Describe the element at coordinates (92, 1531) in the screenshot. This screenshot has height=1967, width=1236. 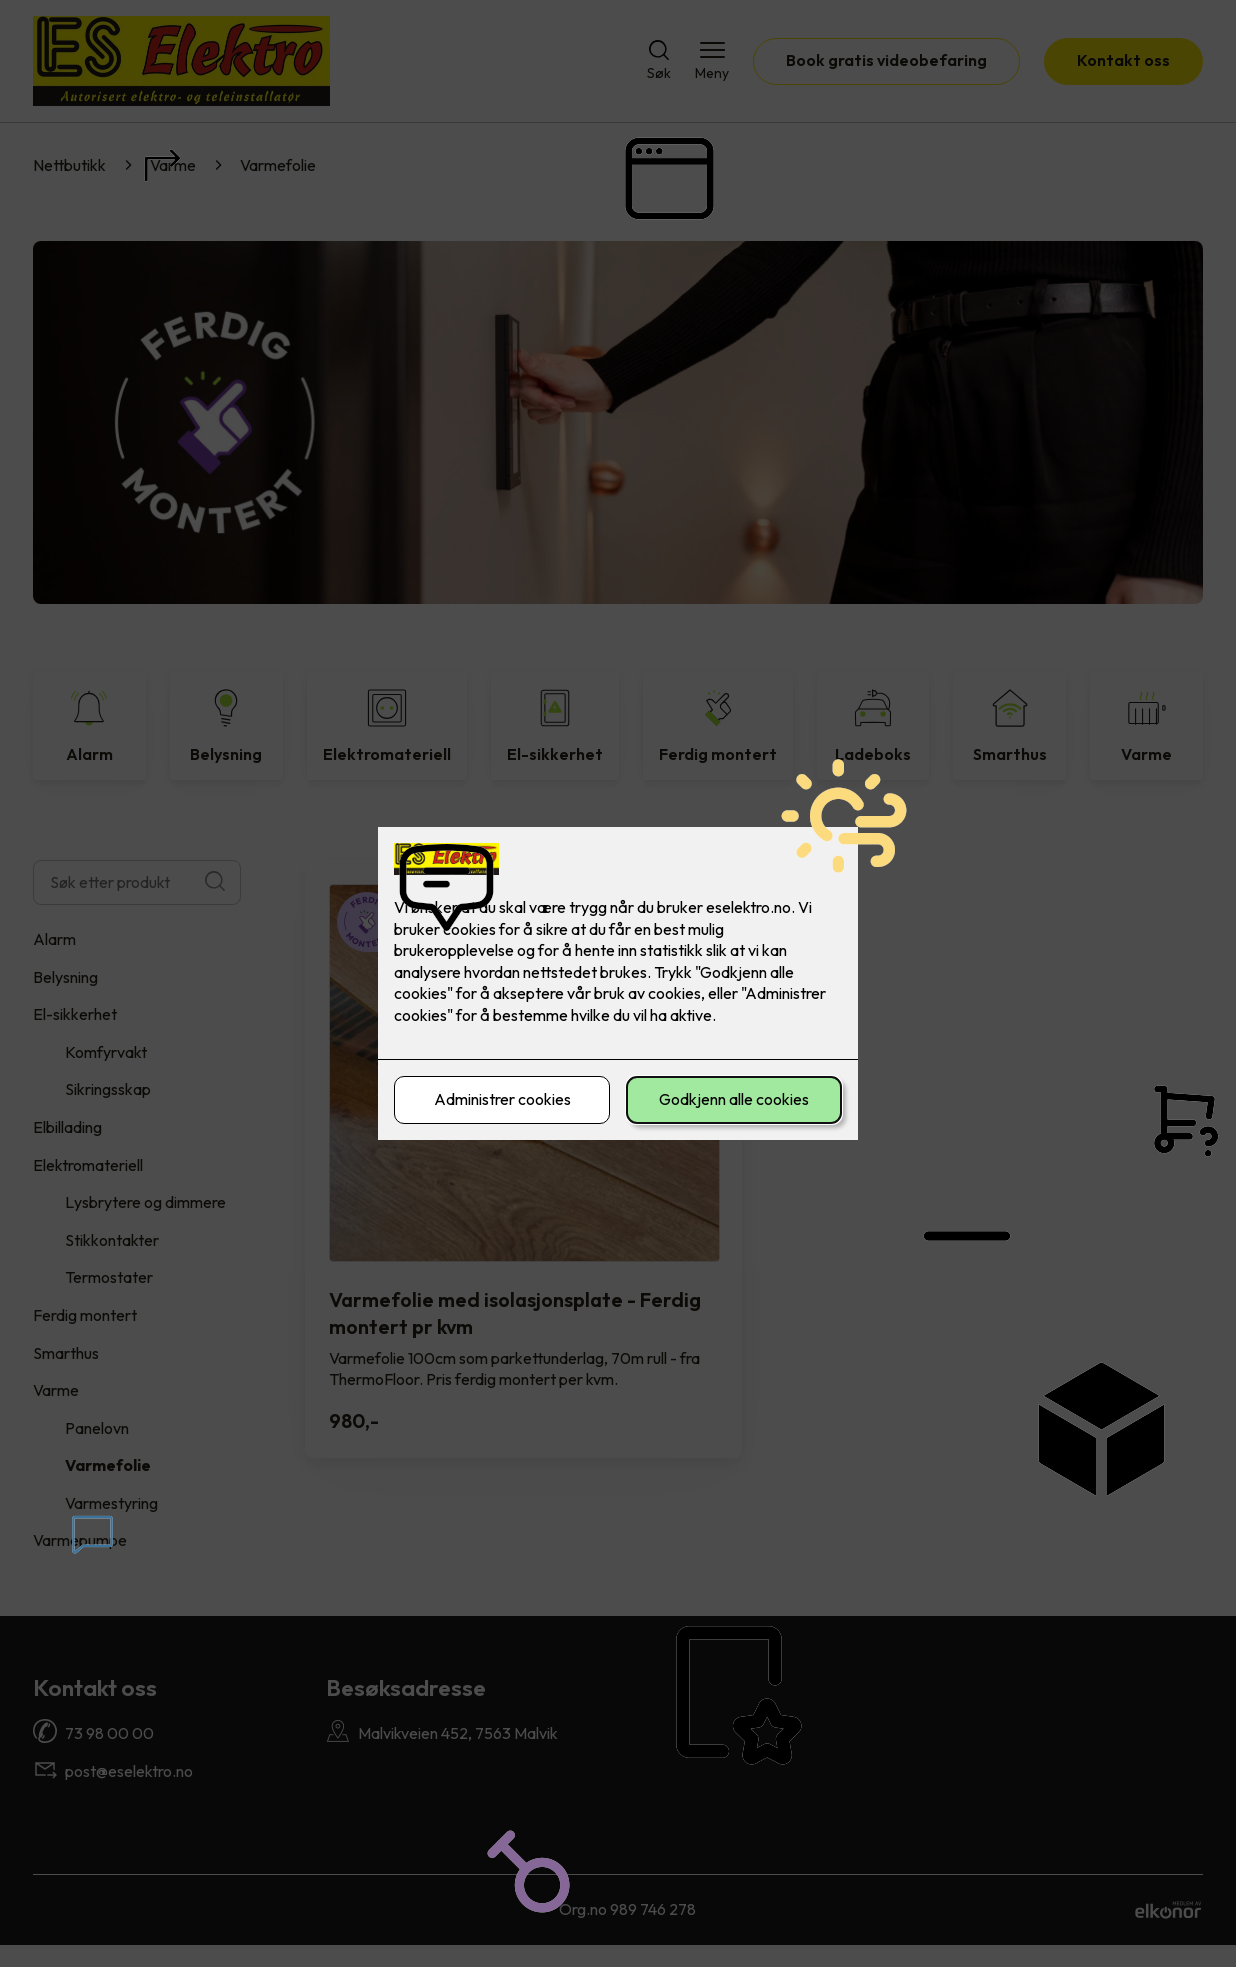
I see `open chat or messaging` at that location.